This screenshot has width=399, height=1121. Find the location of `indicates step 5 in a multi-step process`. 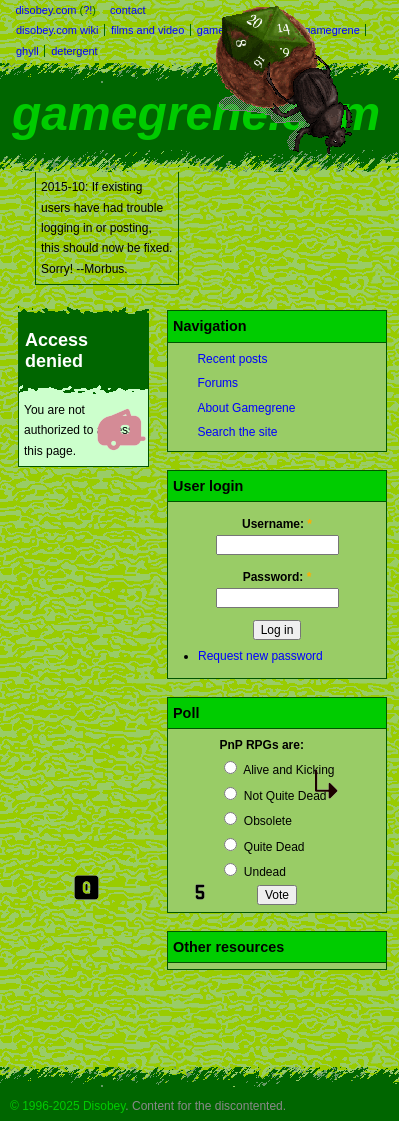

indicates step 5 in a multi-step process is located at coordinates (200, 892).